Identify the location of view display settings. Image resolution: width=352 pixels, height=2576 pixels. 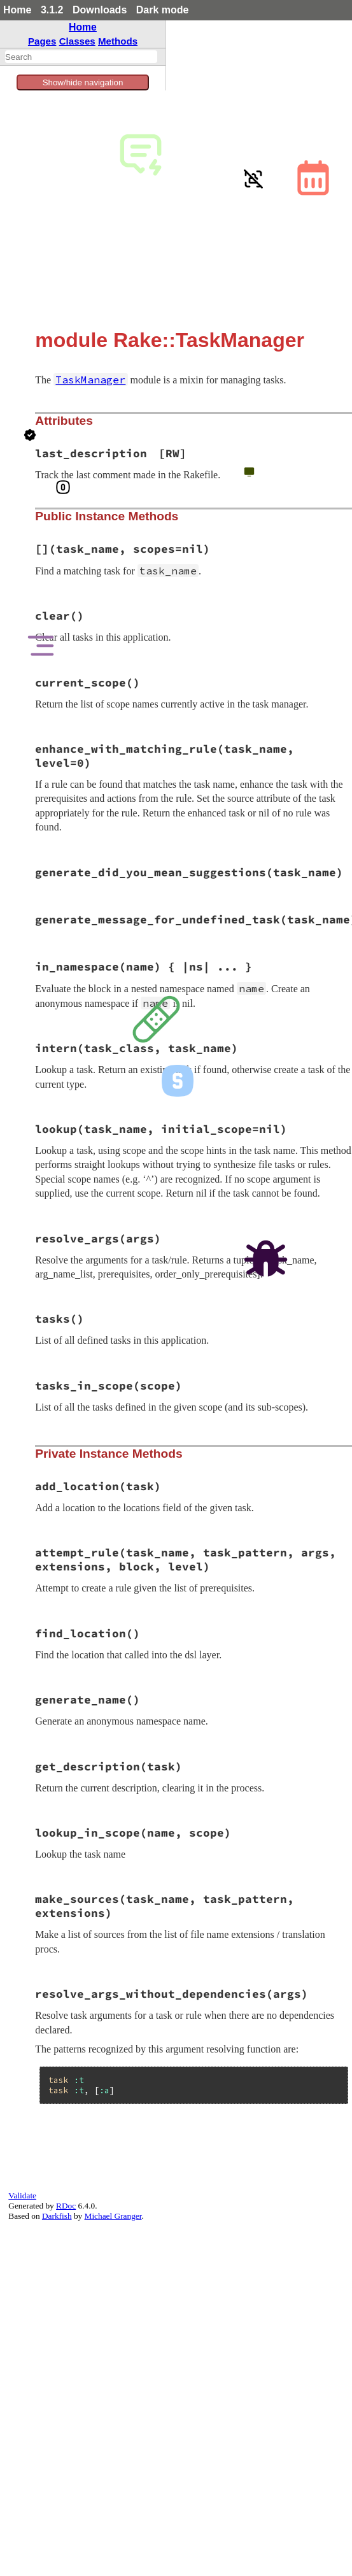
(249, 471).